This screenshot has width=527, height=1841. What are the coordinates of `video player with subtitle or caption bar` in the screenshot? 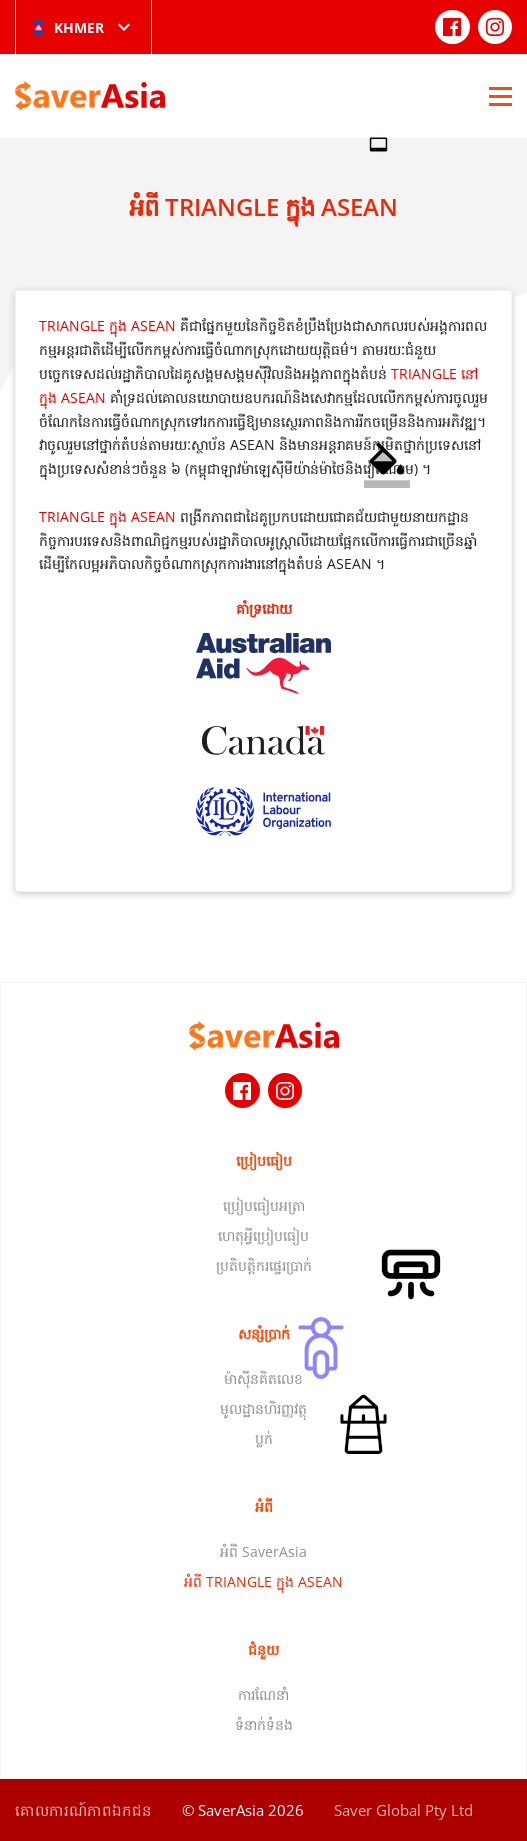 It's located at (378, 144).